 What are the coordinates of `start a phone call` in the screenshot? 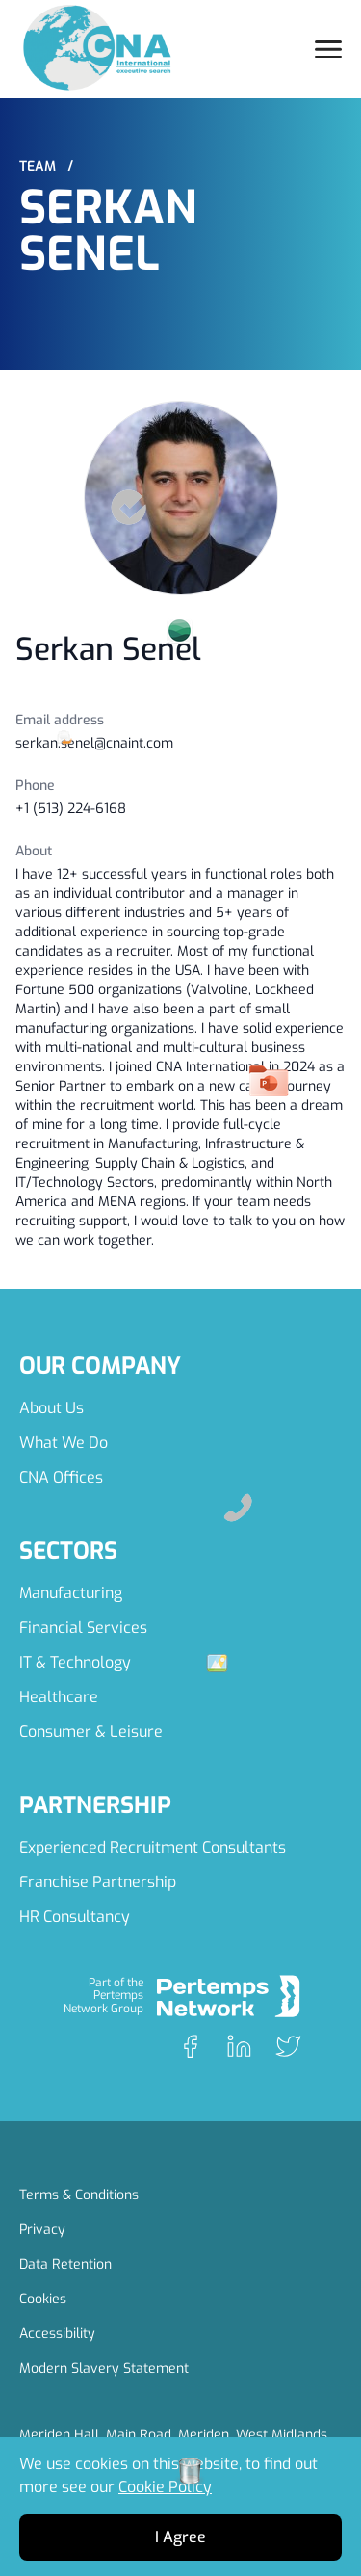 It's located at (238, 1508).